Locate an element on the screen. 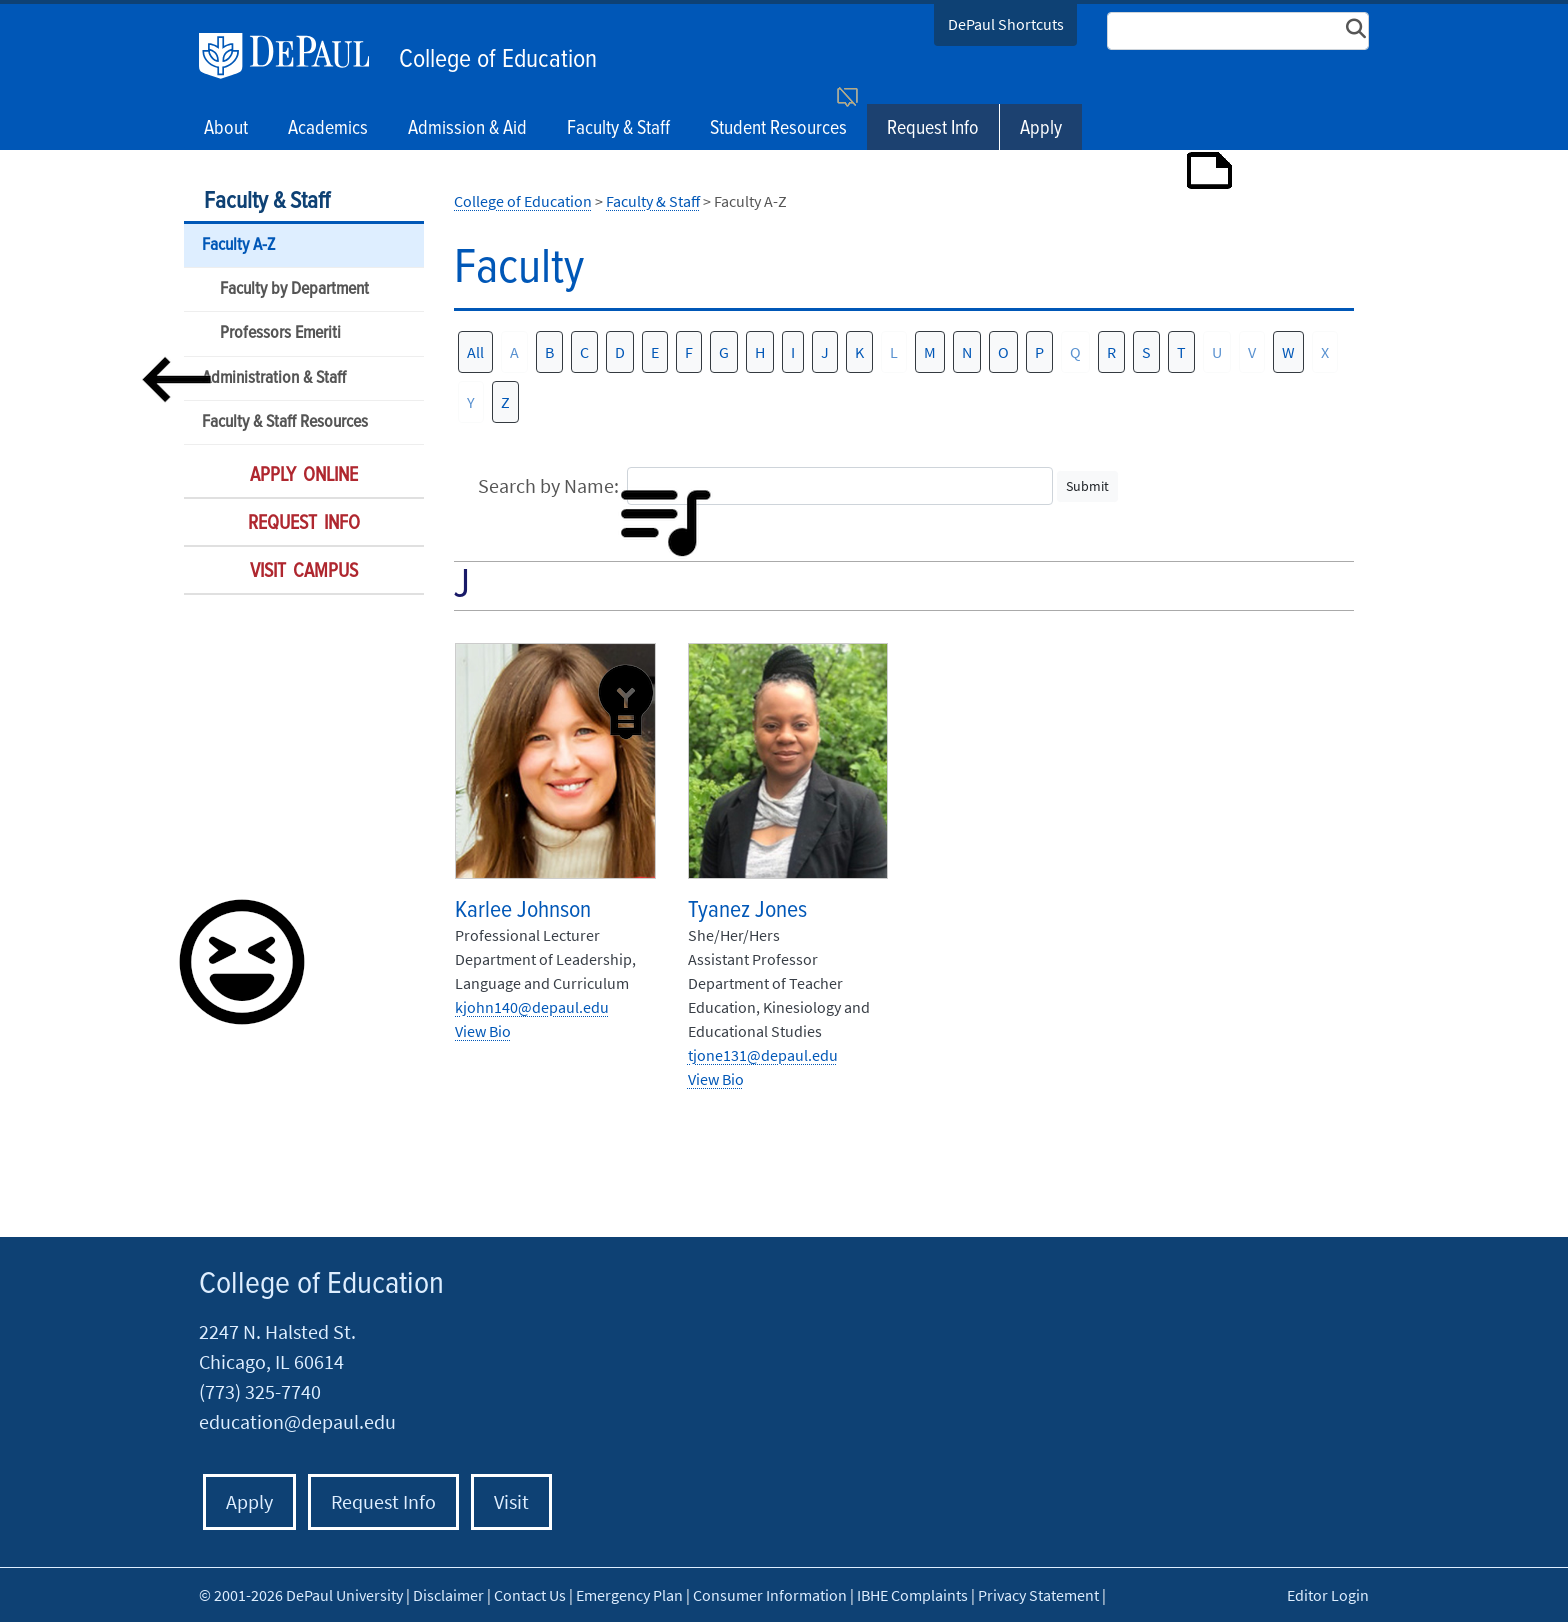 The height and width of the screenshot is (1622, 1568). go back to the previous screen is located at coordinates (176, 379).